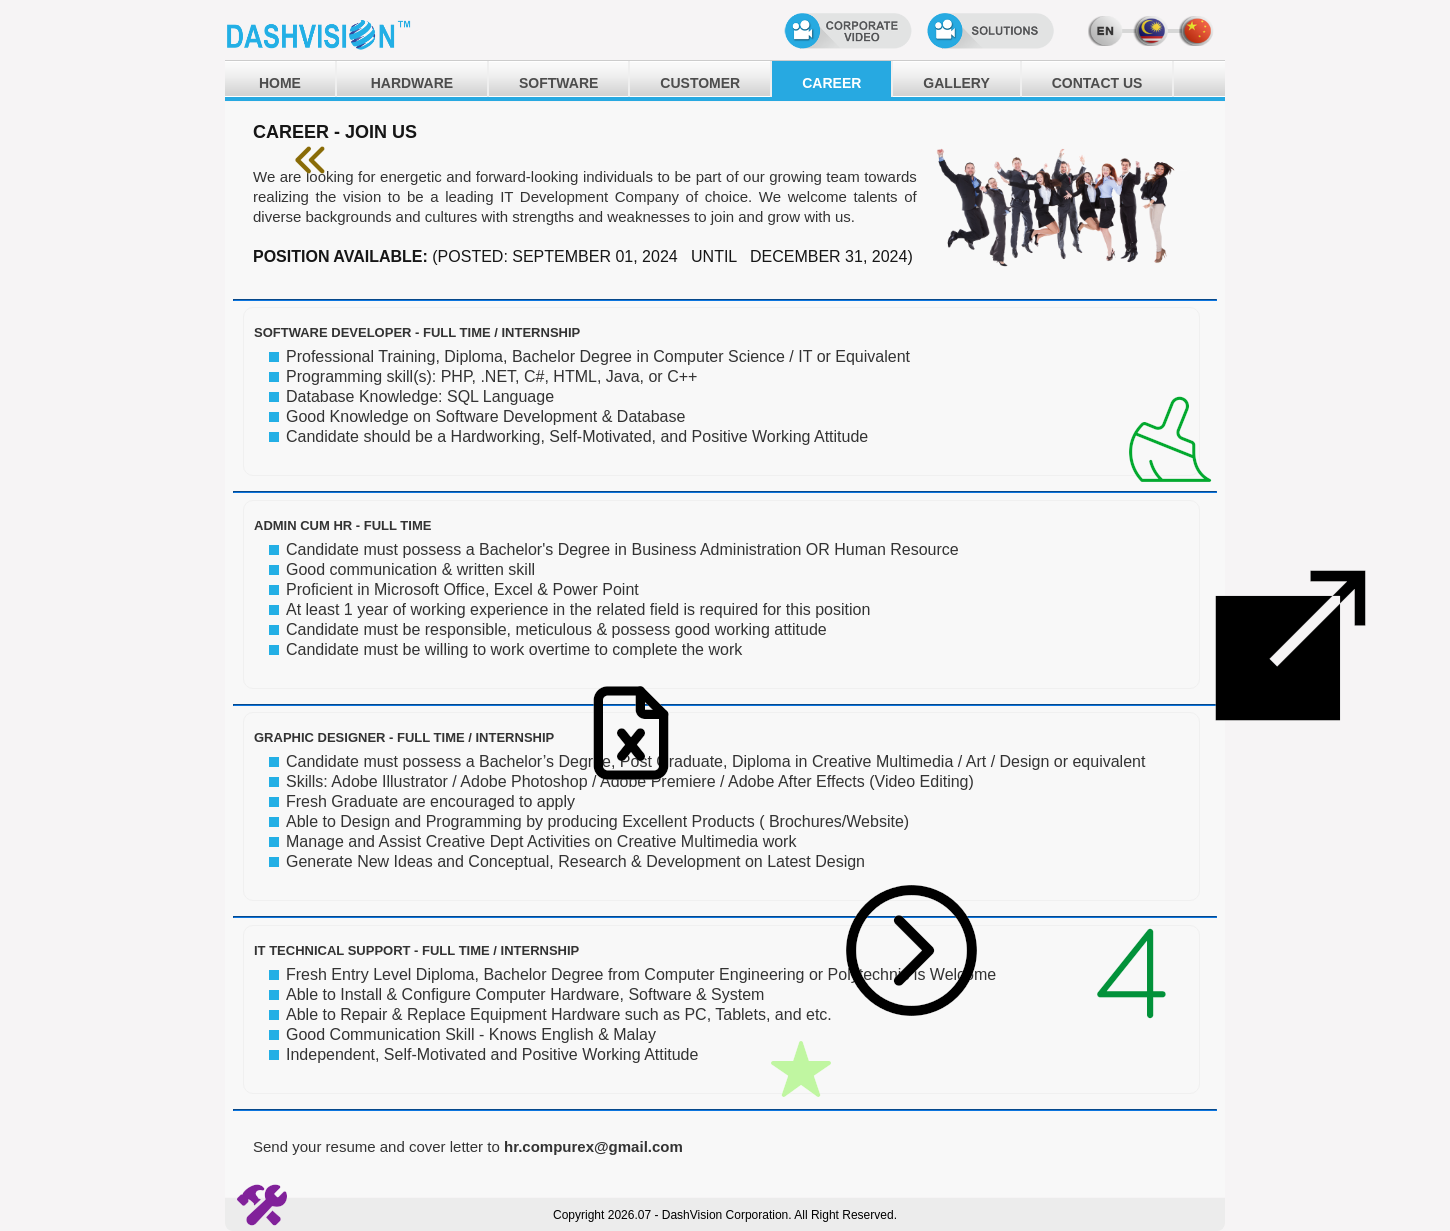 Image resolution: width=1450 pixels, height=1231 pixels. I want to click on remove or delete a file, so click(631, 733).